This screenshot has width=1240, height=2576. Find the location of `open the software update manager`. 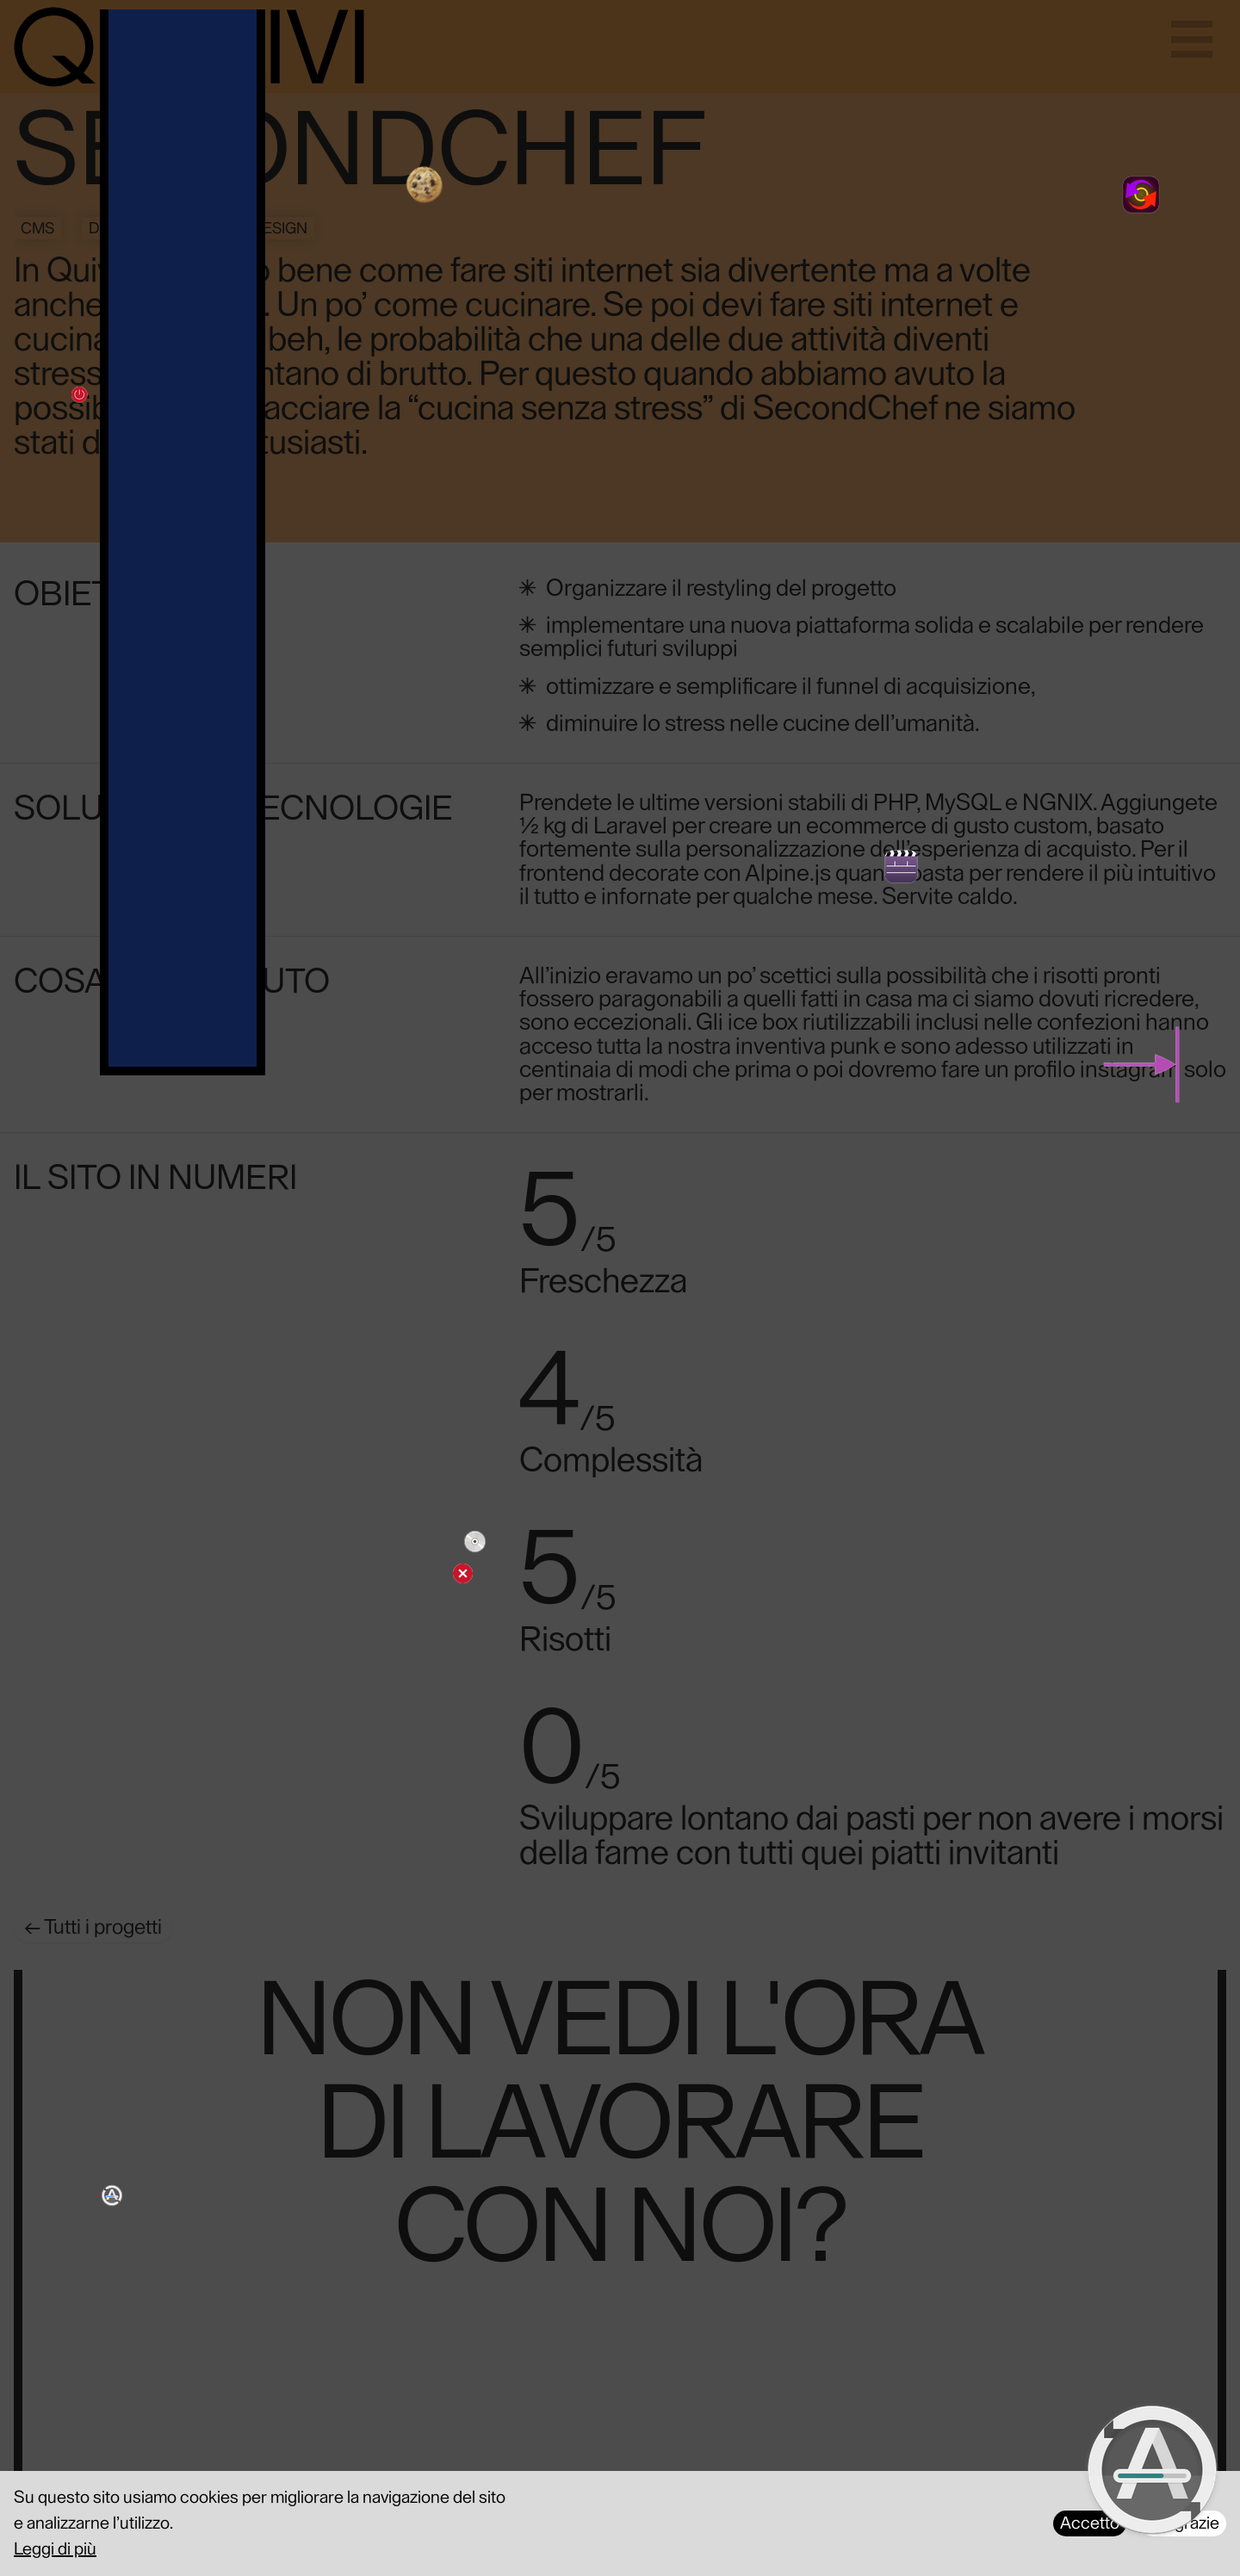

open the software update manager is located at coordinates (1152, 2470).